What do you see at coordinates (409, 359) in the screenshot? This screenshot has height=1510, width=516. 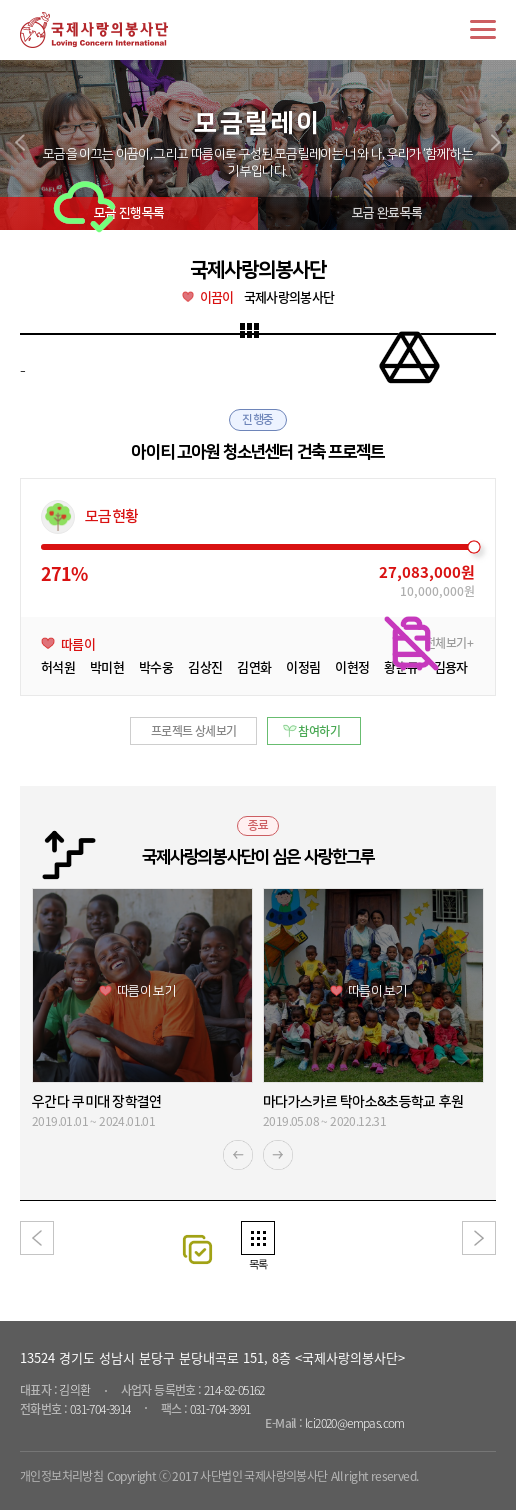 I see `open Google Drive` at bounding box center [409, 359].